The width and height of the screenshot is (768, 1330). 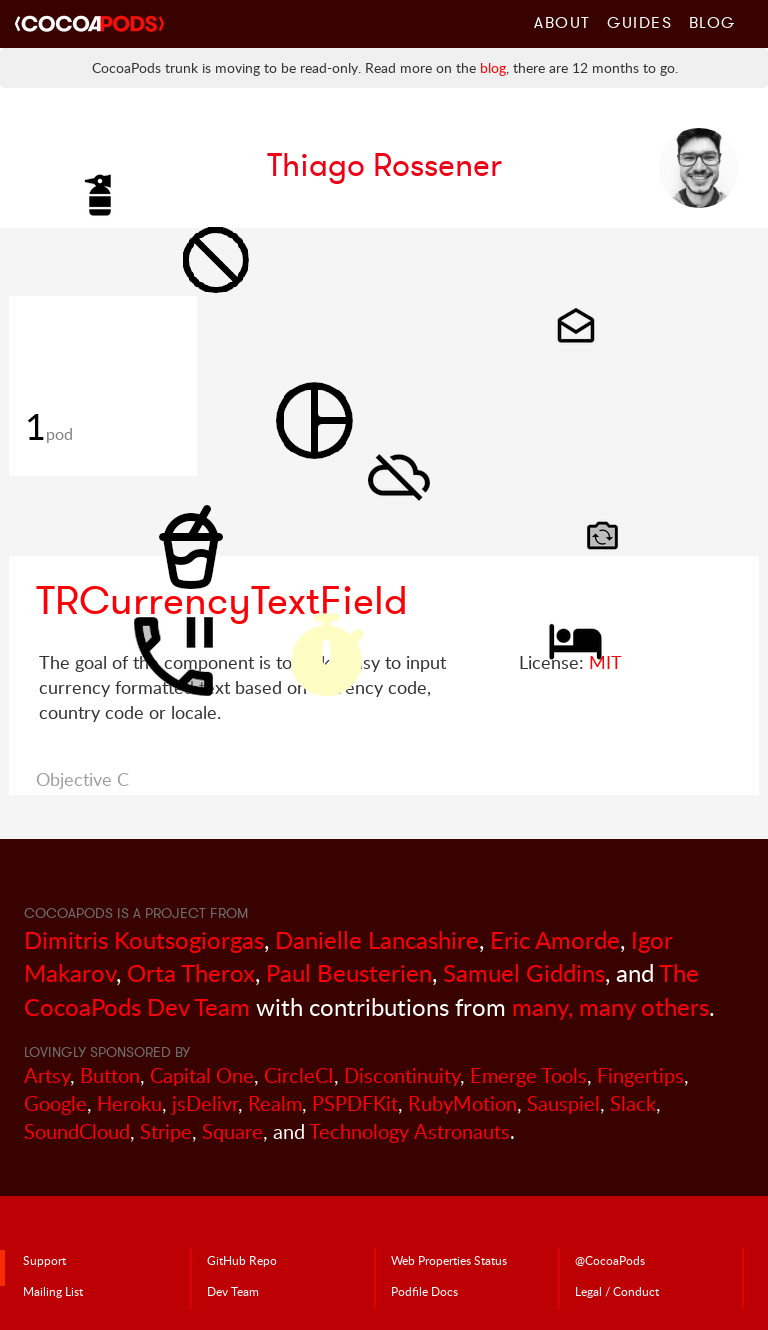 What do you see at coordinates (575, 640) in the screenshot?
I see `find nearby hotels or accommodations` at bounding box center [575, 640].